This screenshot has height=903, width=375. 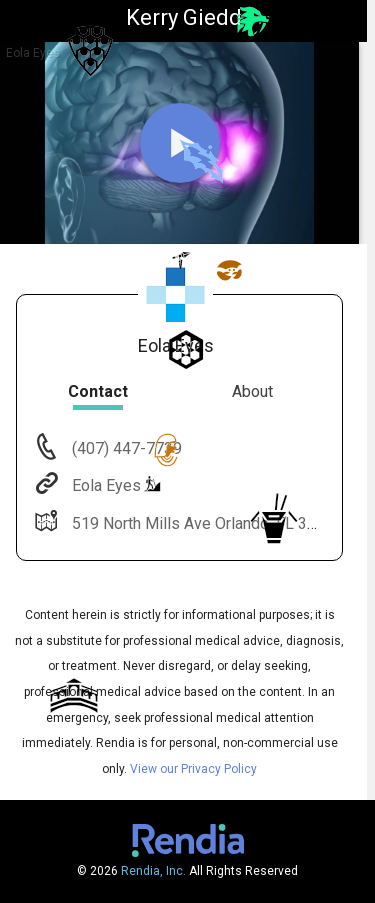 I want to click on crab character or creature in a game interface, so click(x=229, y=270).